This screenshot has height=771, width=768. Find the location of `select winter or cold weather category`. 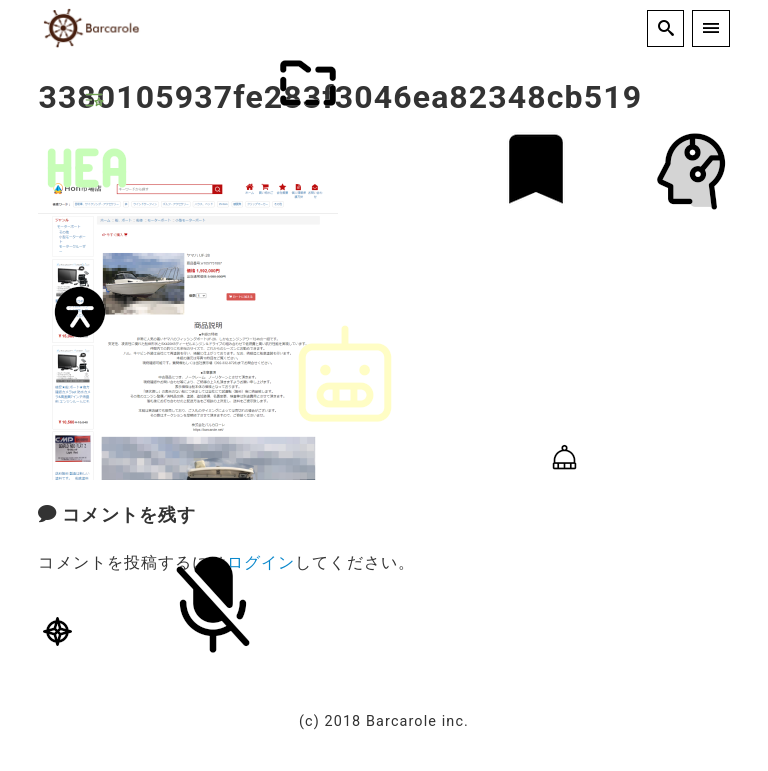

select winter or cold weather category is located at coordinates (564, 458).